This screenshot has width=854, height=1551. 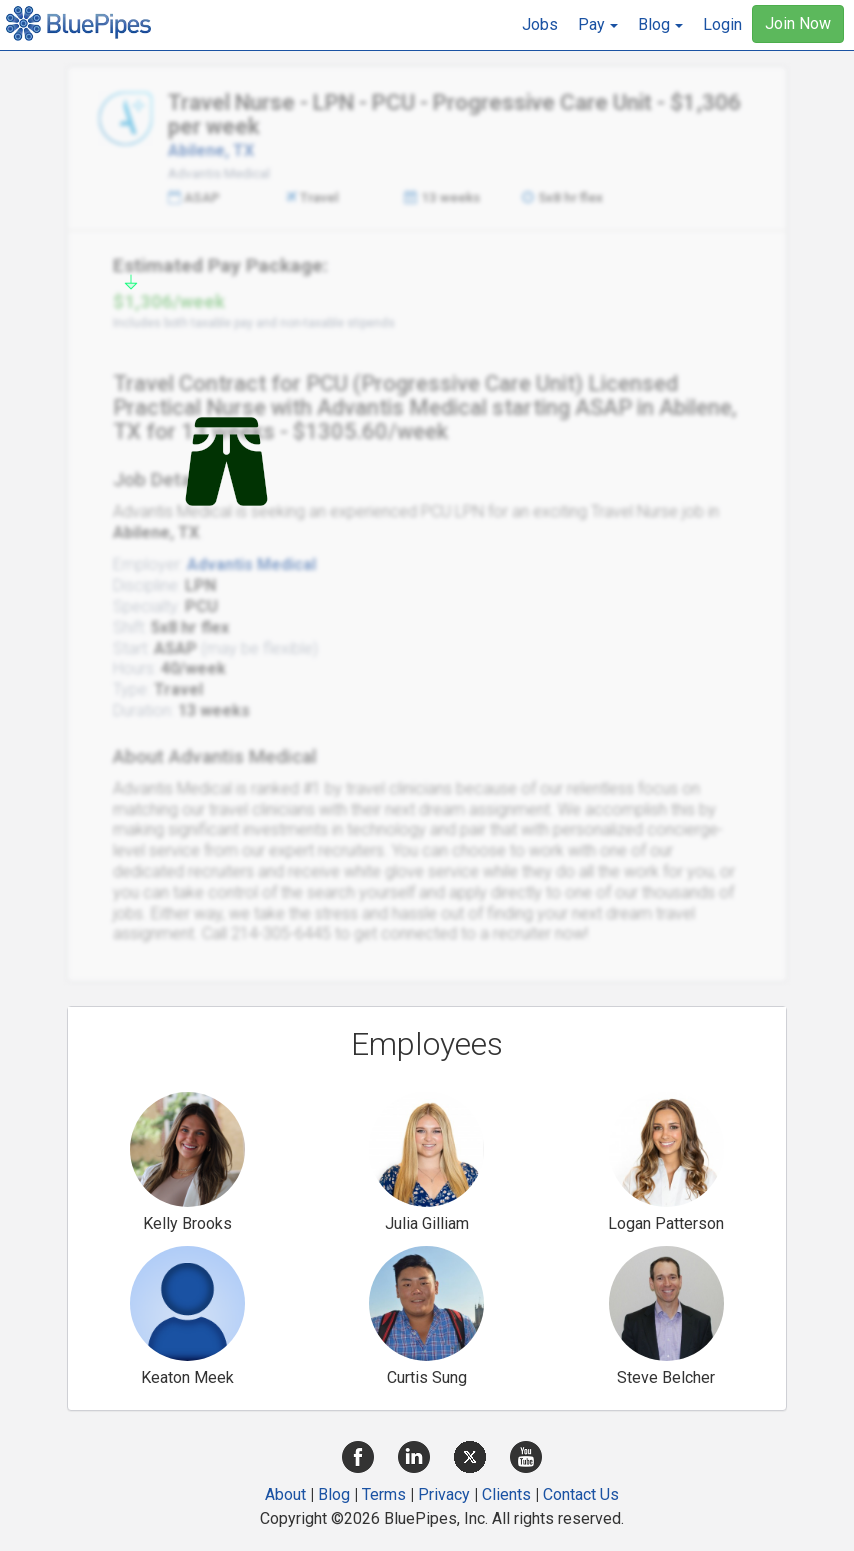 I want to click on download a file or content, so click(x=131, y=282).